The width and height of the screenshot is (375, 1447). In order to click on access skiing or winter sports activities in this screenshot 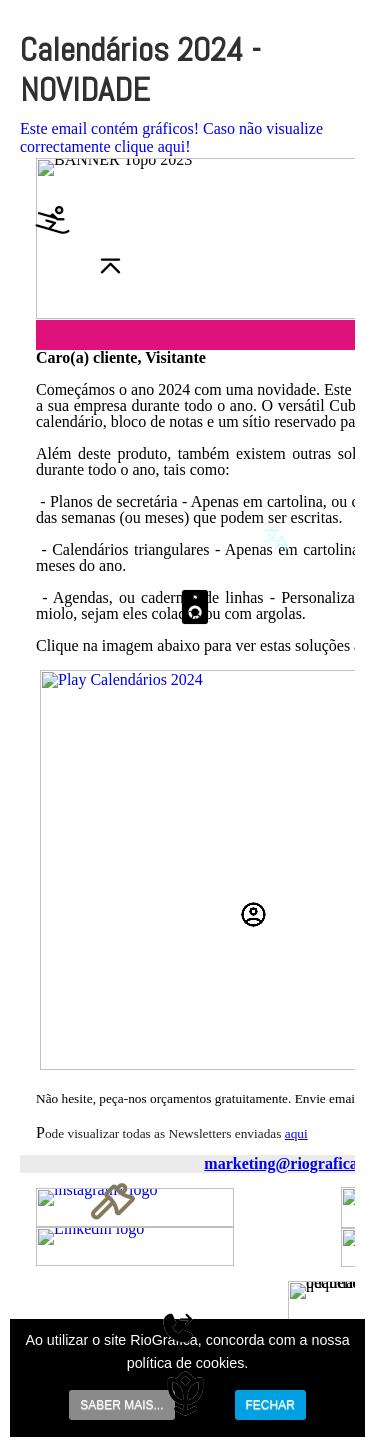, I will do `click(52, 220)`.